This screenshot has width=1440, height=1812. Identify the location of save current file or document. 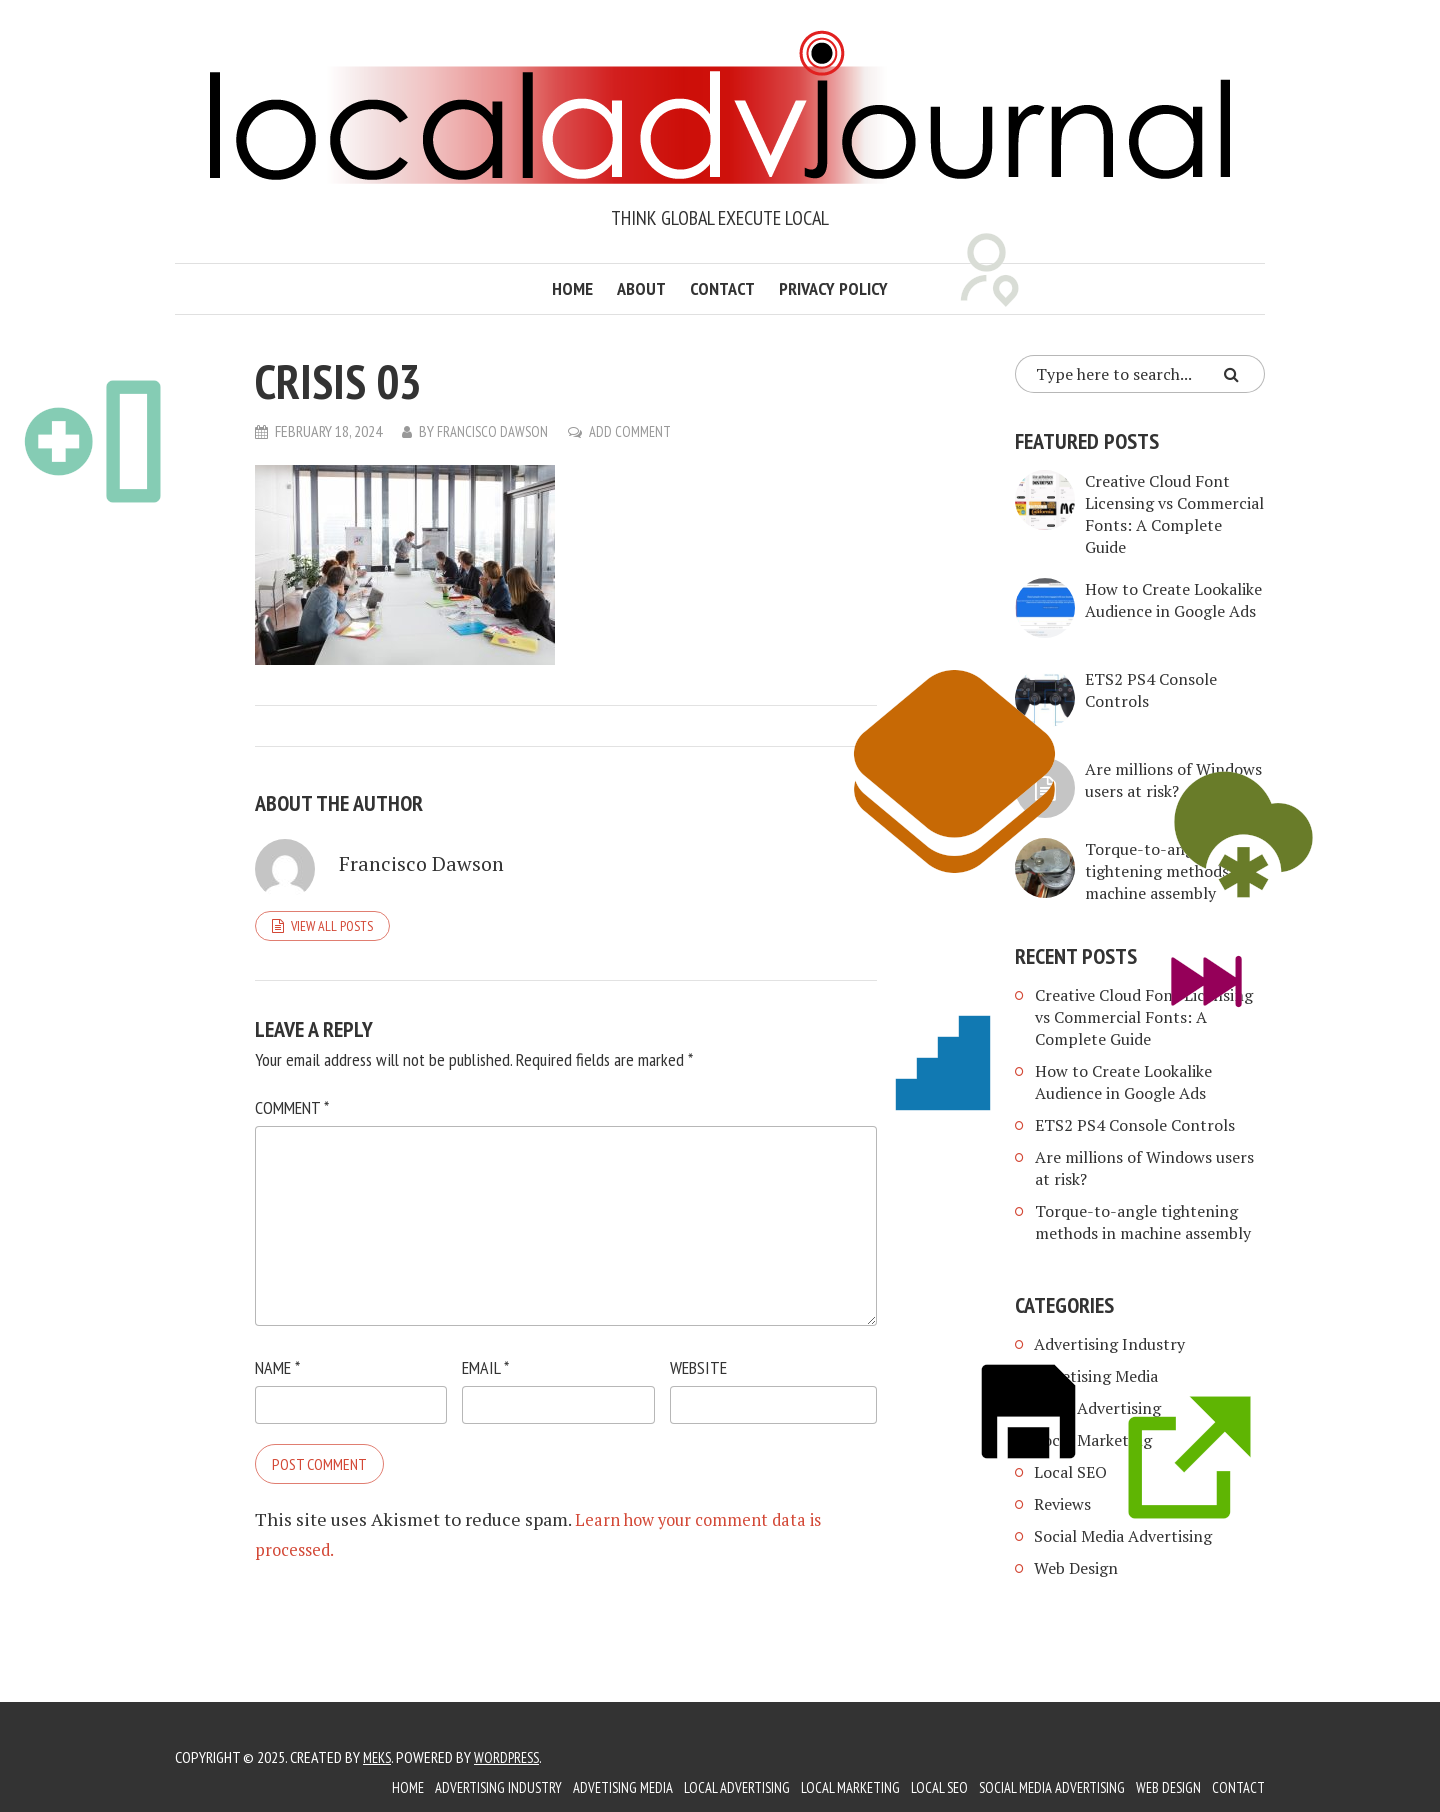
(1028, 1411).